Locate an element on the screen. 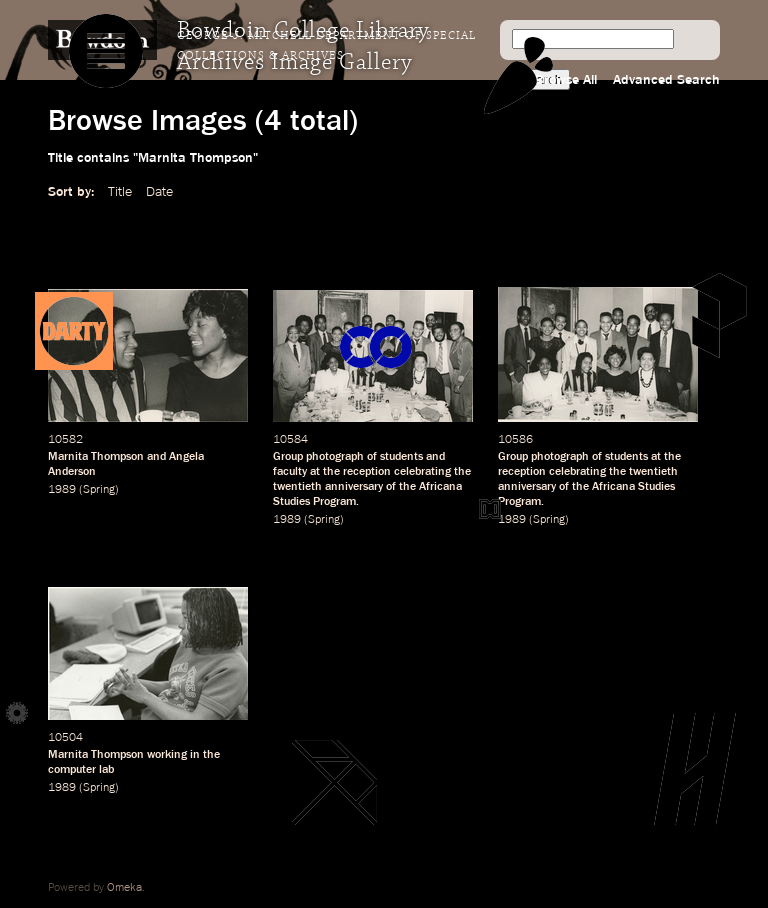 This screenshot has width=768, height=908. handshake app or platform logo is located at coordinates (695, 769).